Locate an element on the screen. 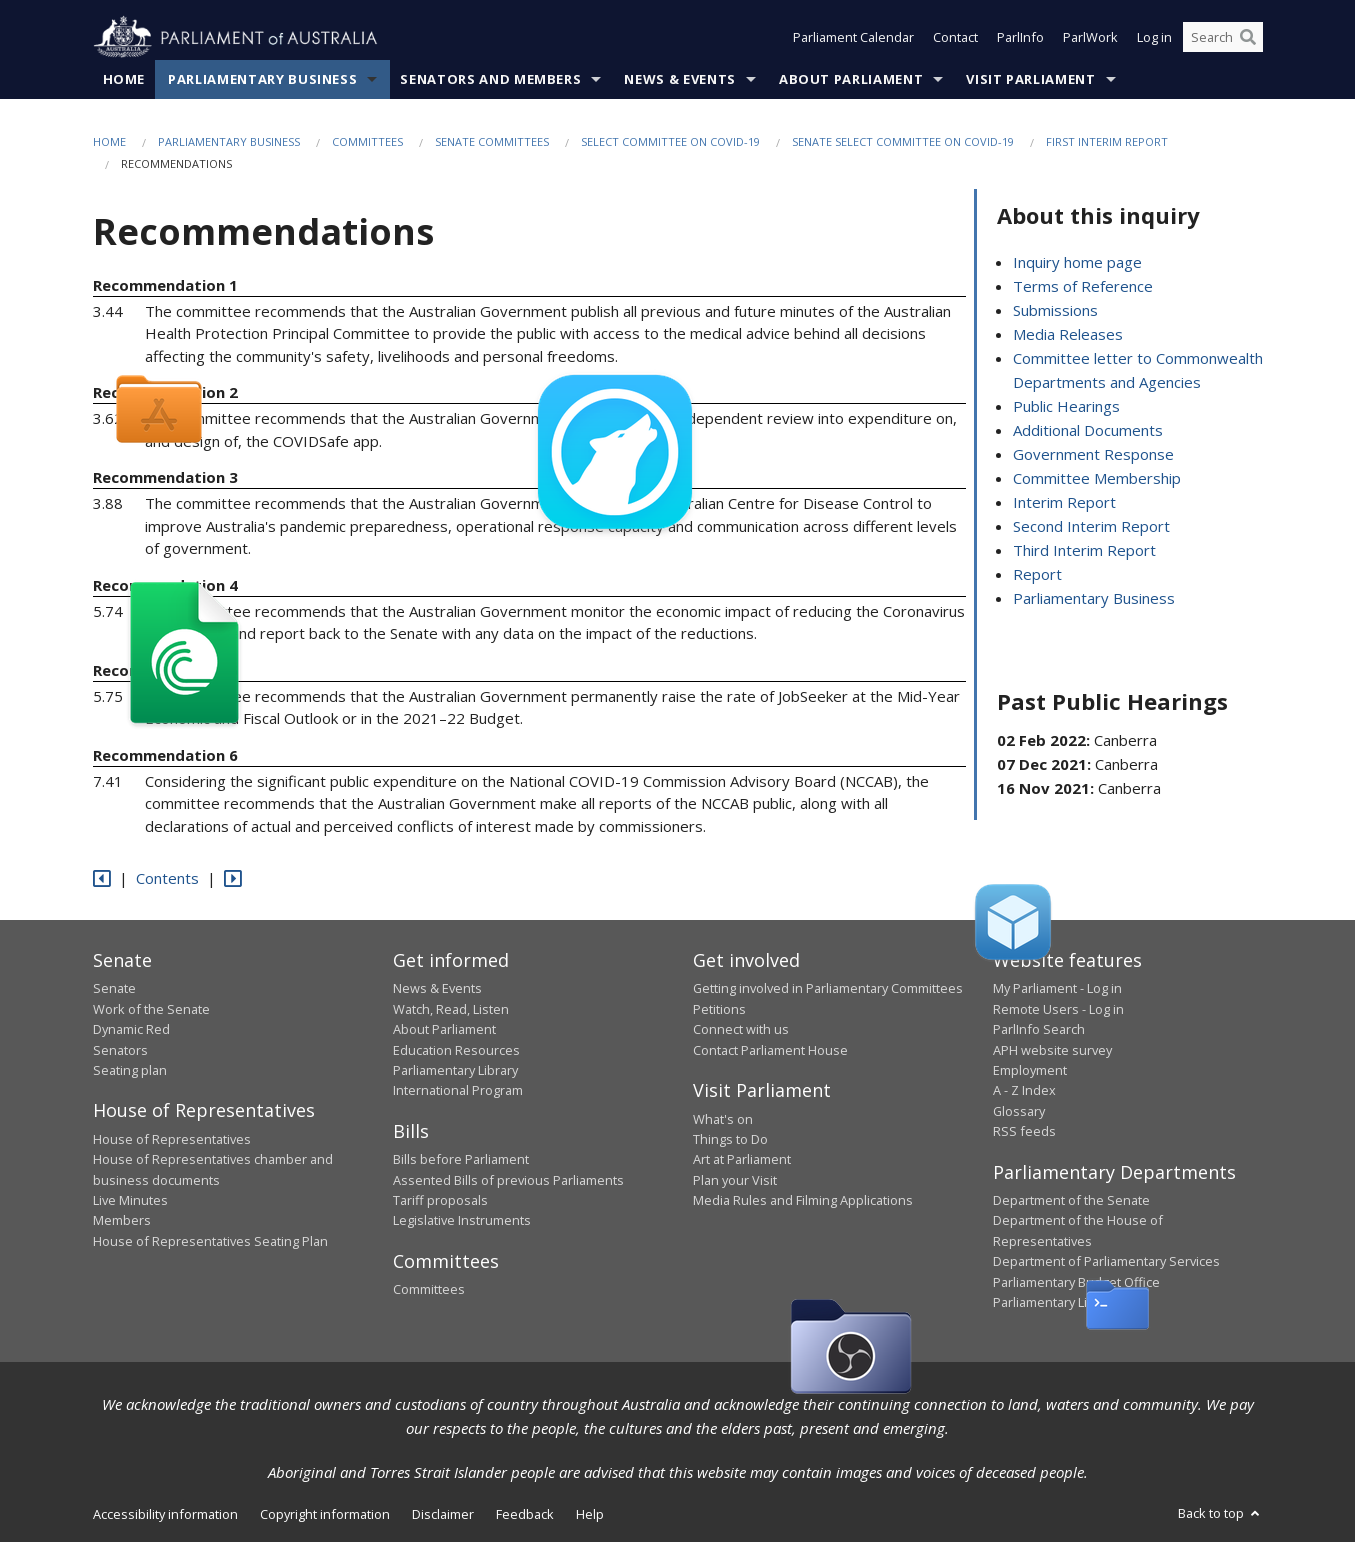 The width and height of the screenshot is (1355, 1542). open OBS Studio project files folder is located at coordinates (850, 1349).